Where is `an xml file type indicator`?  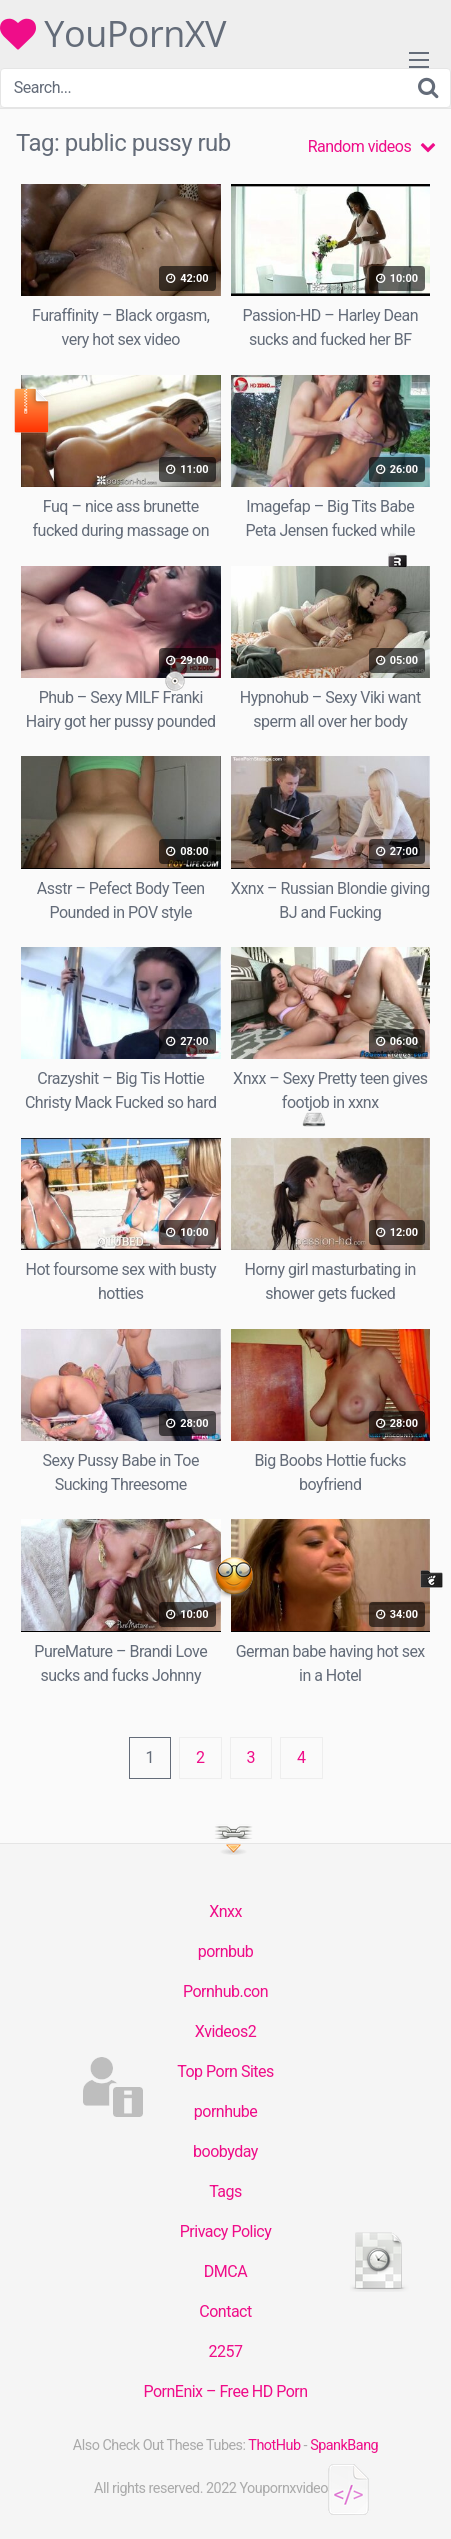 an xml file type indicator is located at coordinates (348, 2489).